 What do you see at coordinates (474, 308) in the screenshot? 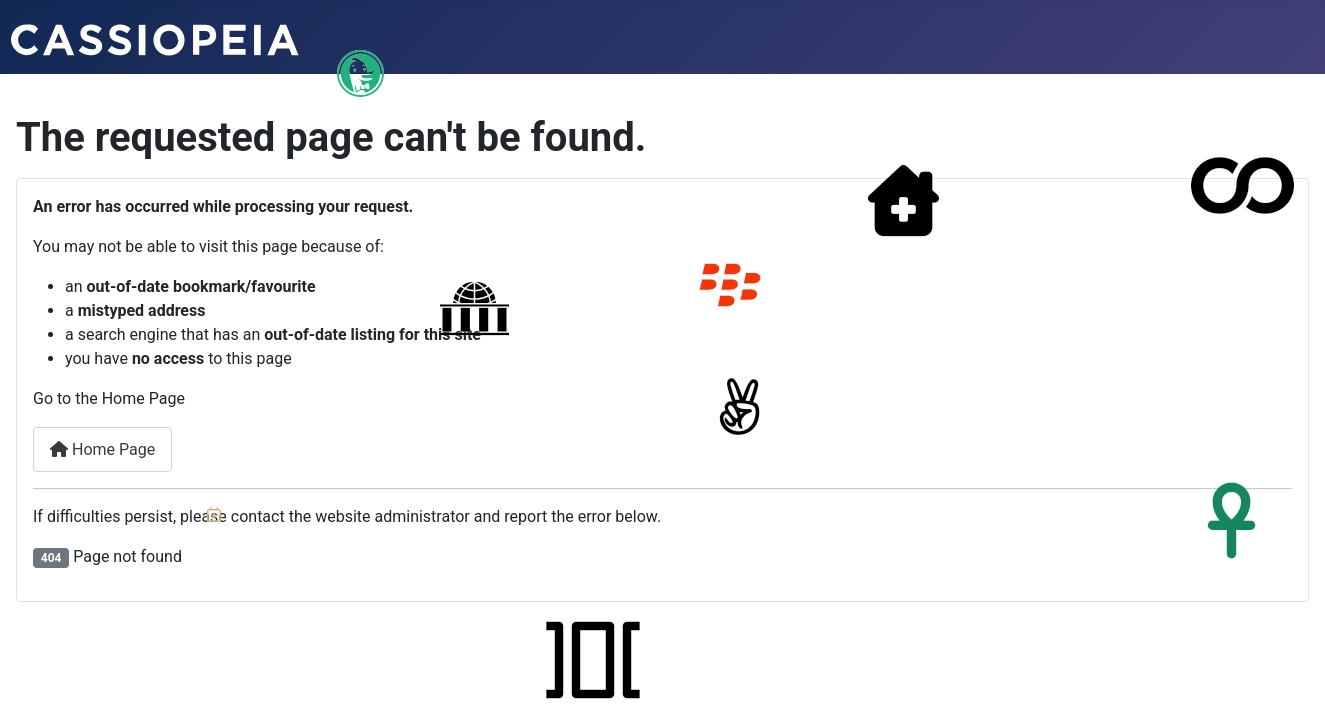
I see `open wikiversity website or app` at bounding box center [474, 308].